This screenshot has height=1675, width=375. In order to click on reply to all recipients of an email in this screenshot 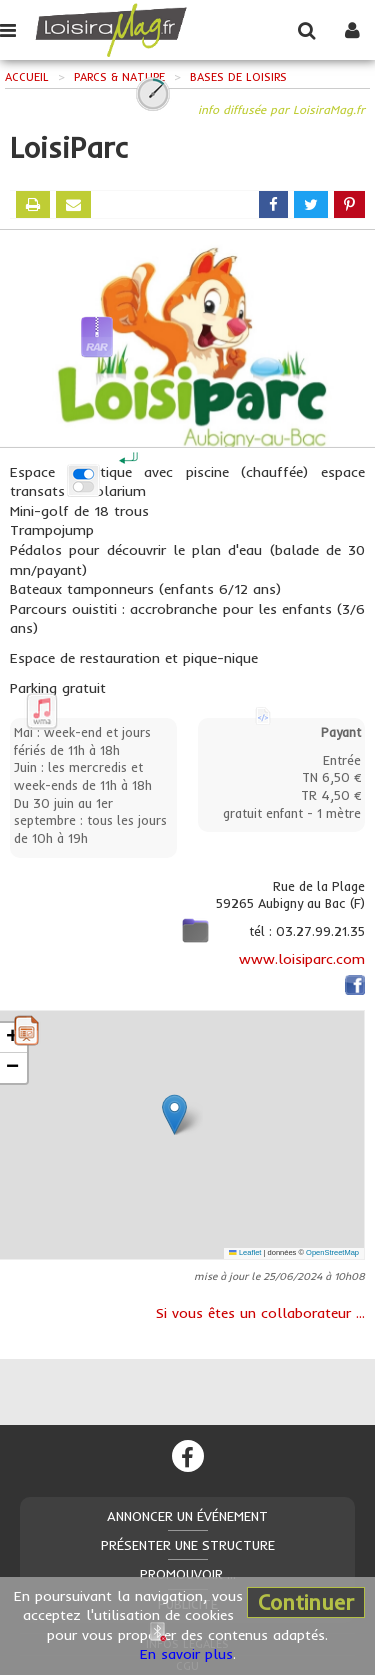, I will do `click(128, 458)`.